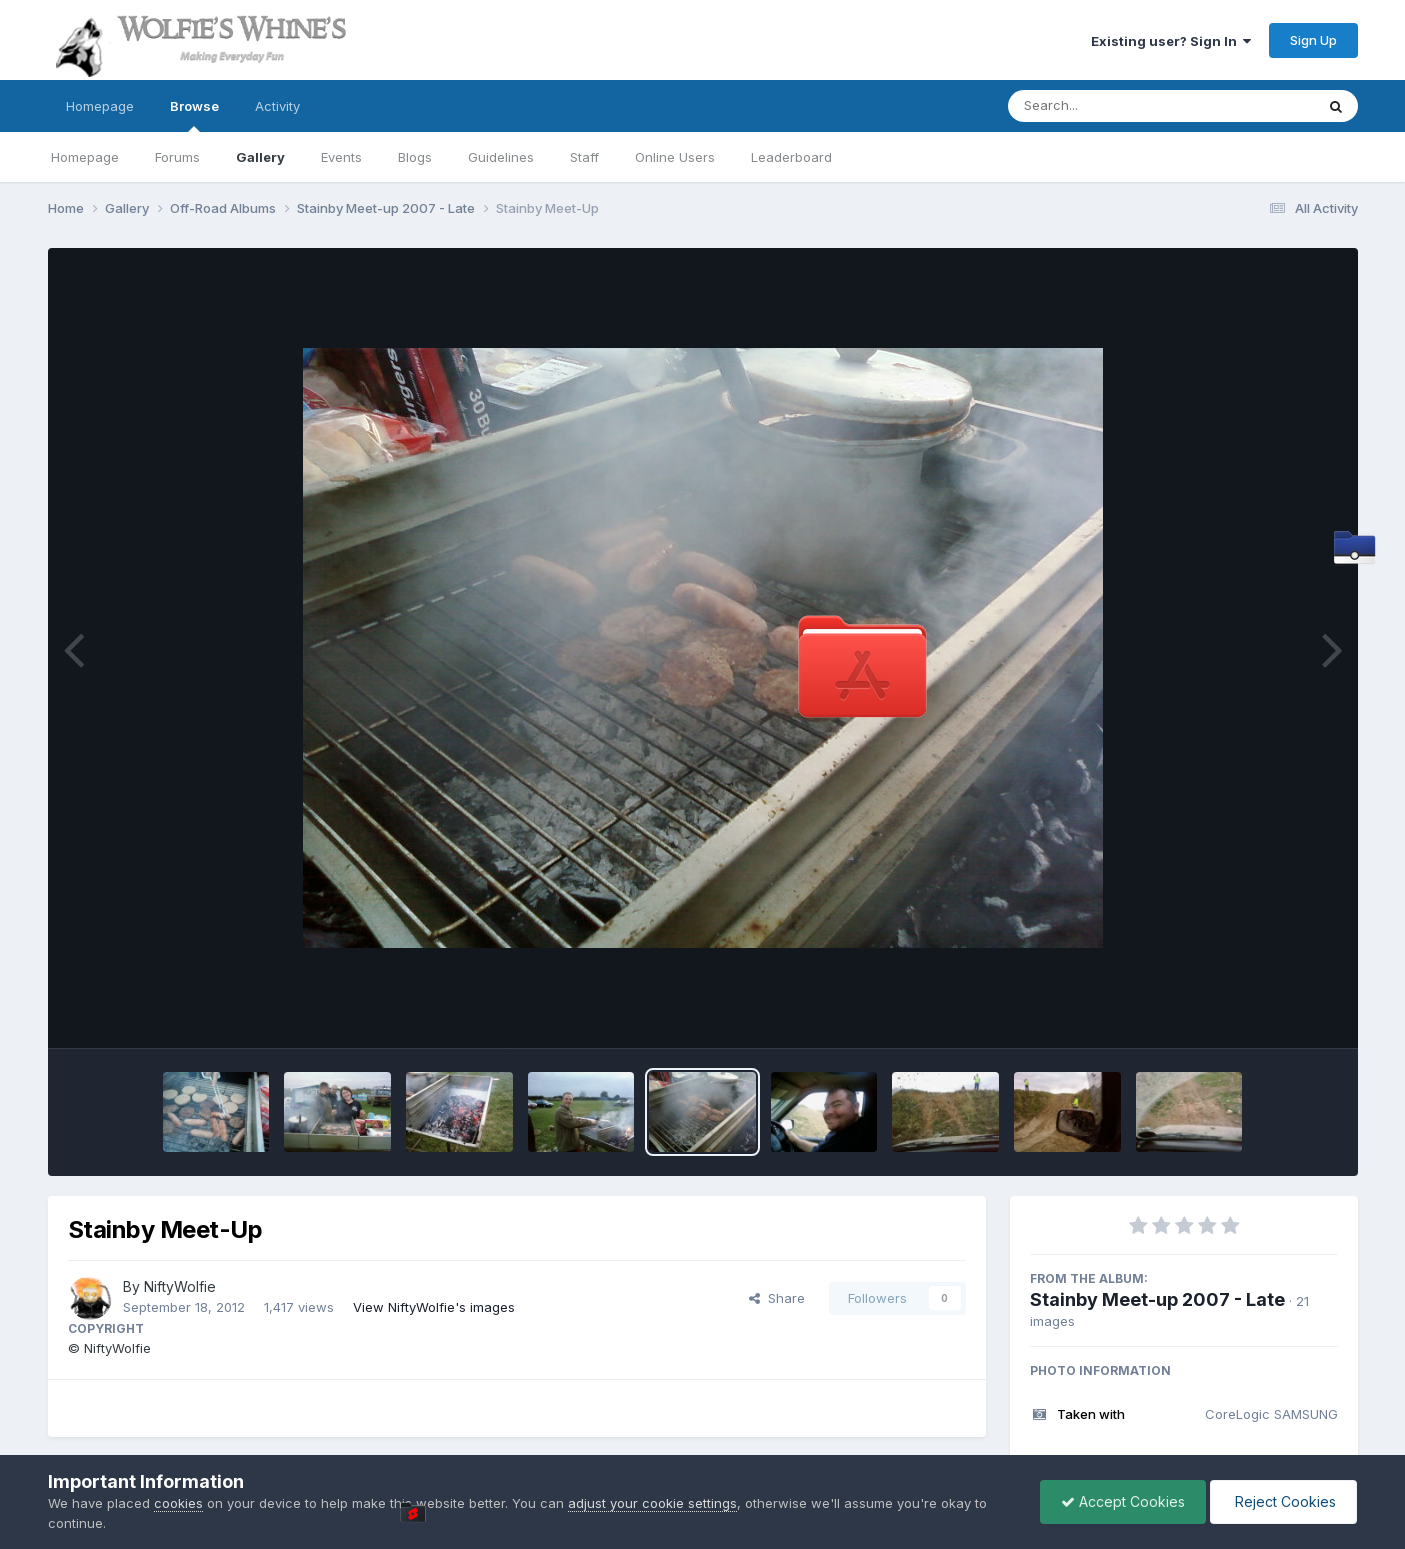 The image size is (1405, 1549). I want to click on open folder containing youtube shorts downloads, so click(413, 1513).